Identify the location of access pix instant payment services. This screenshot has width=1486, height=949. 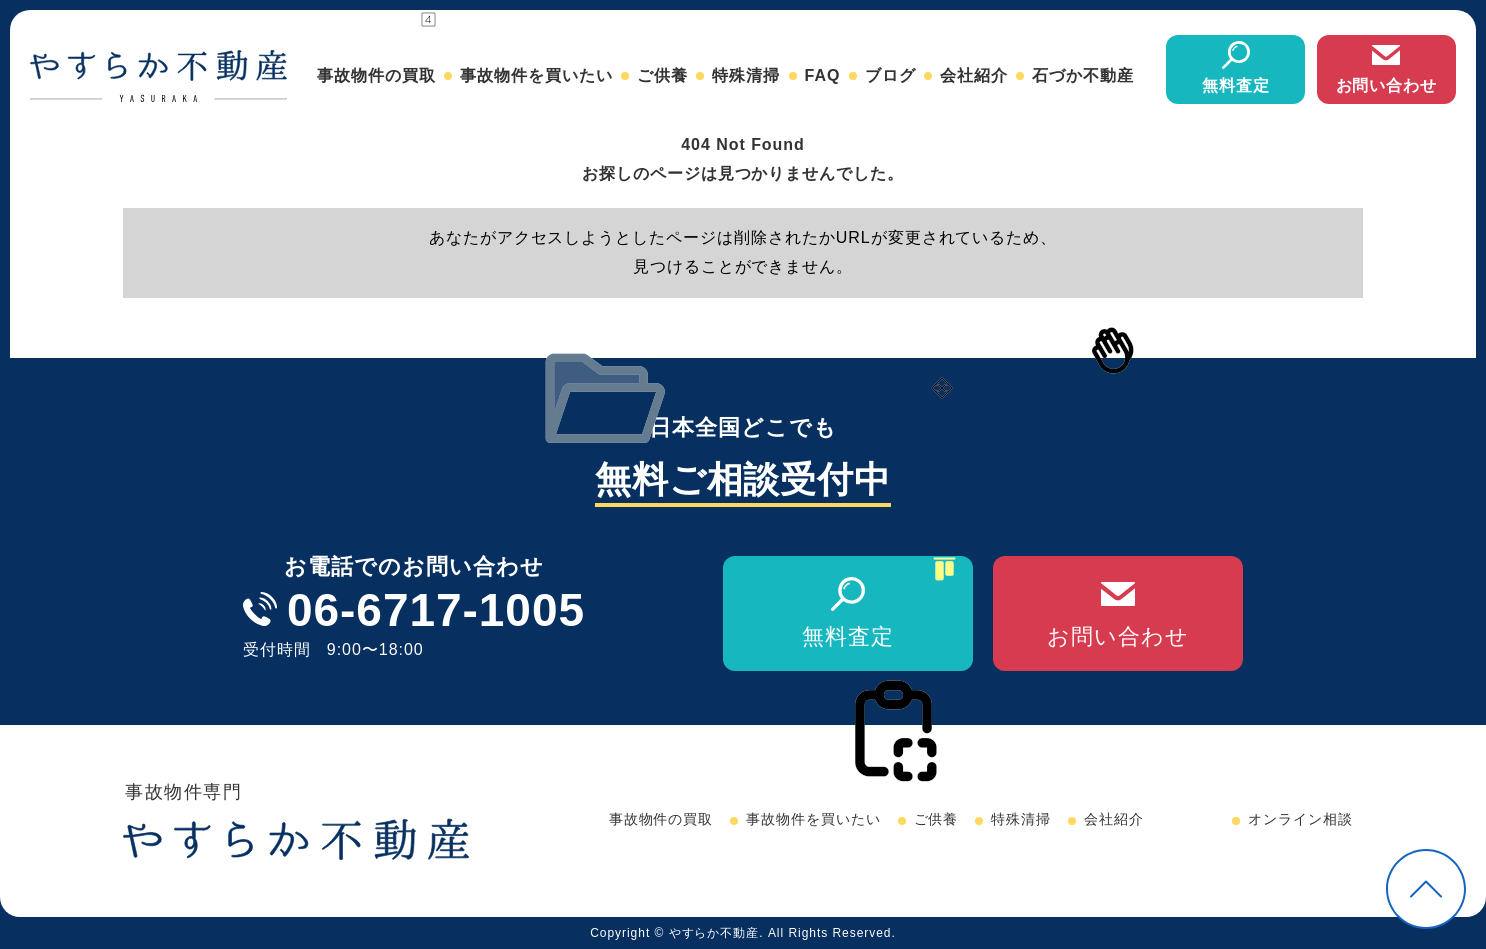
(942, 388).